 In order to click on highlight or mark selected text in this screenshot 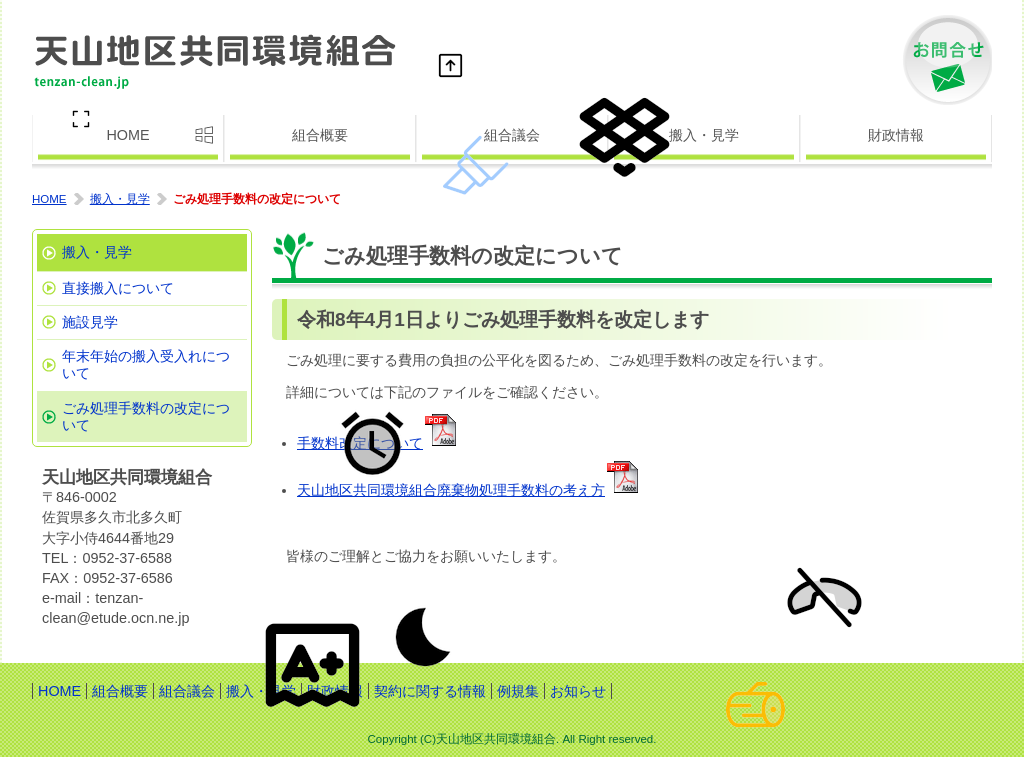, I will do `click(473, 168)`.